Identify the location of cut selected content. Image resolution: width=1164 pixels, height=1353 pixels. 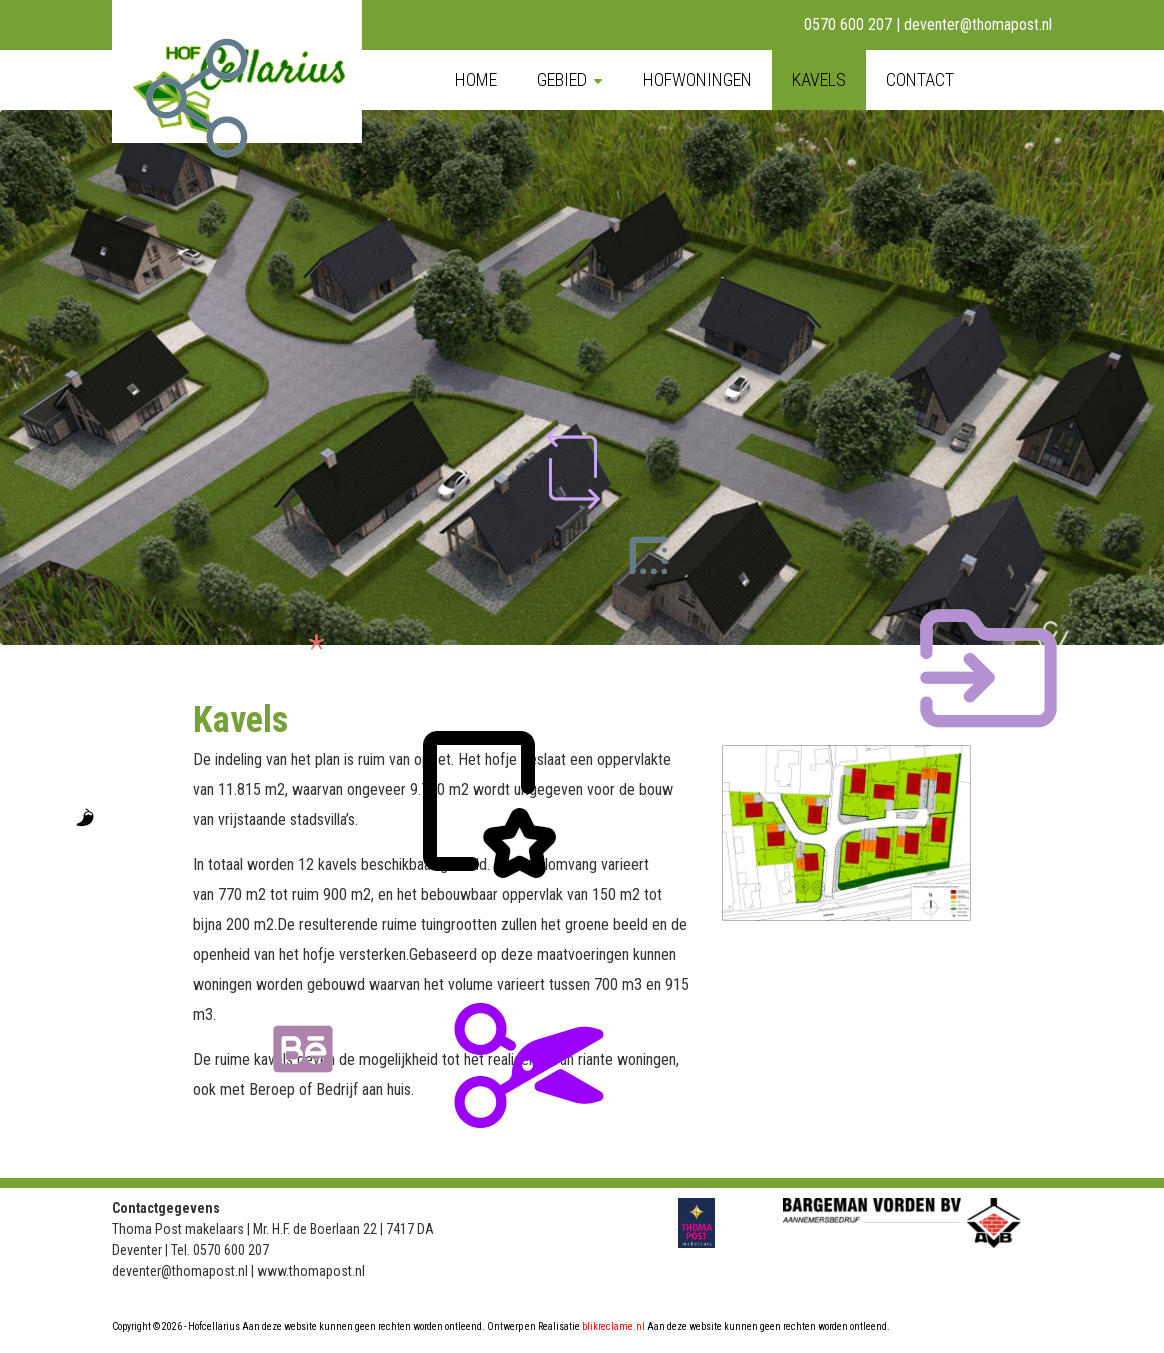
(527, 1065).